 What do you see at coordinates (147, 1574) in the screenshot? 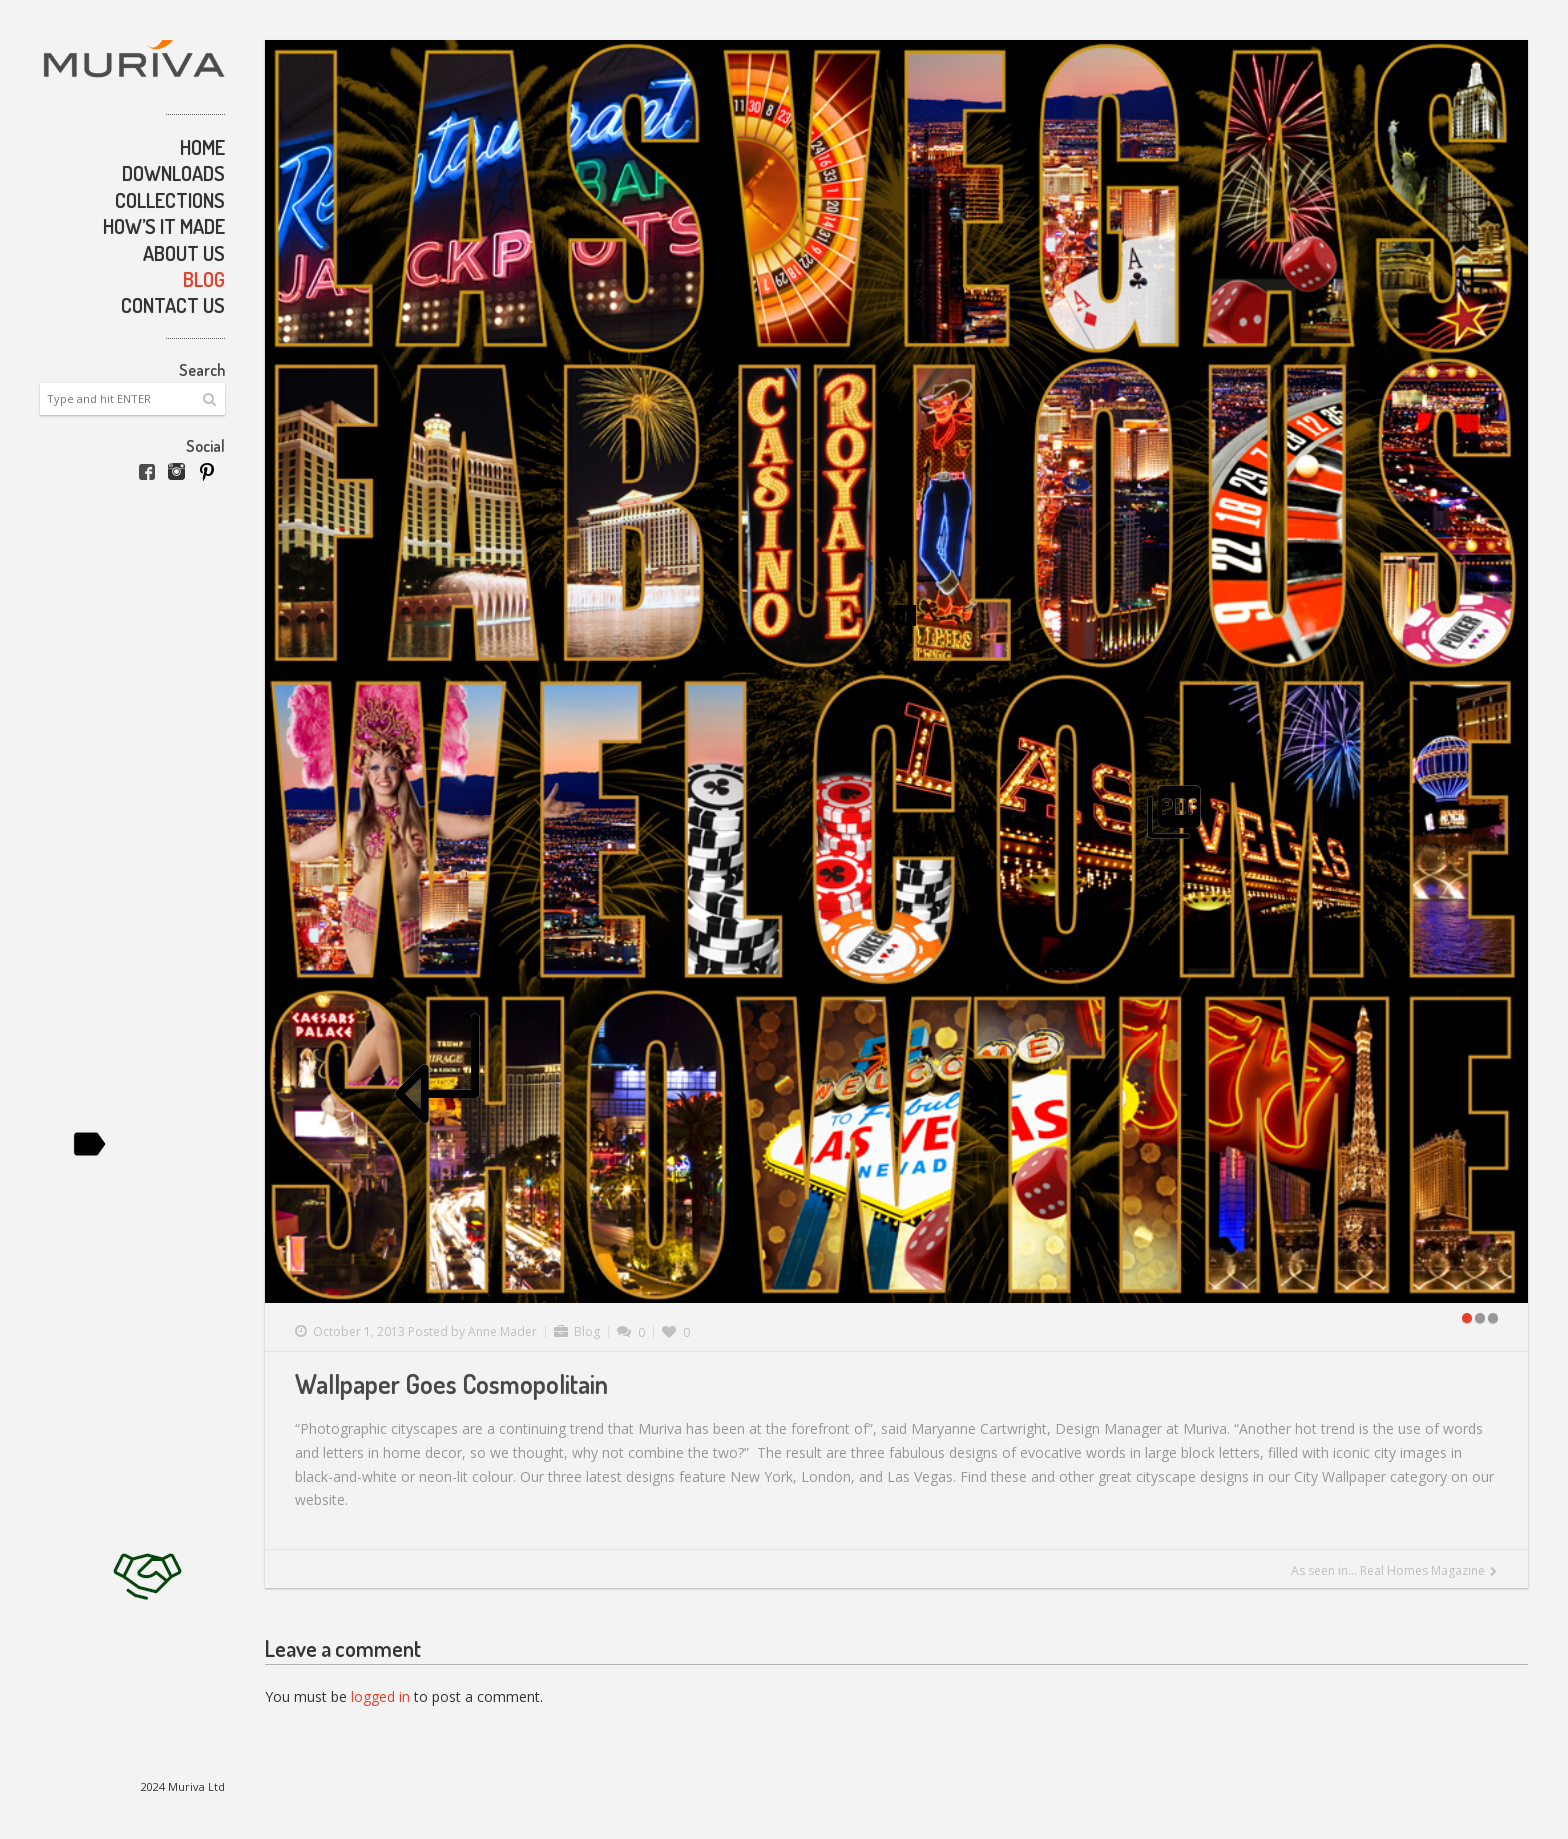
I see `initiate a partnership or collaboration` at bounding box center [147, 1574].